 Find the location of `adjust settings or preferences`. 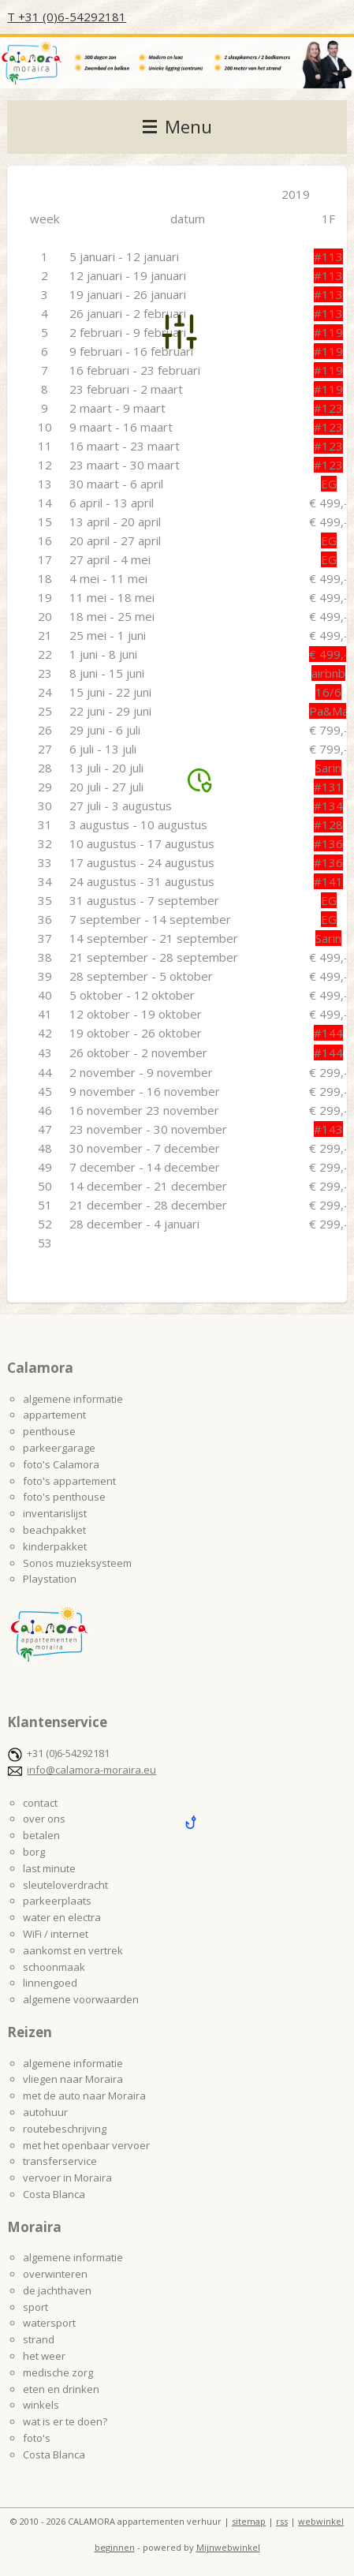

adjust settings or preferences is located at coordinates (179, 331).